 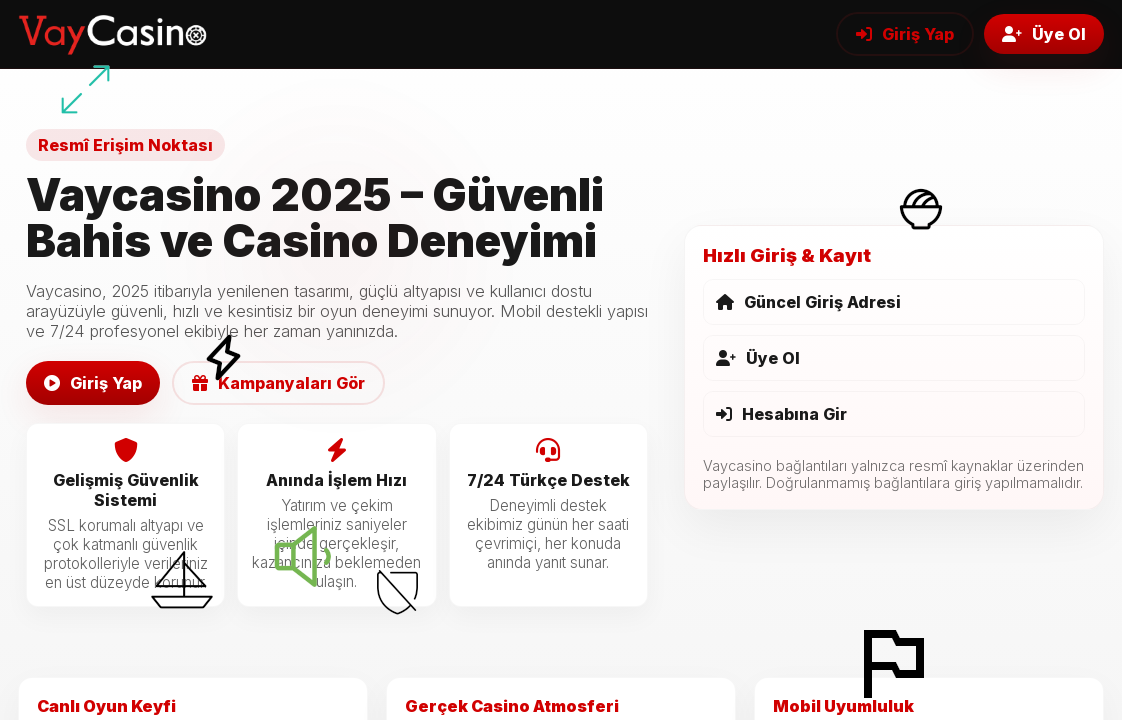 What do you see at coordinates (307, 556) in the screenshot?
I see `adjust volume to low level` at bounding box center [307, 556].